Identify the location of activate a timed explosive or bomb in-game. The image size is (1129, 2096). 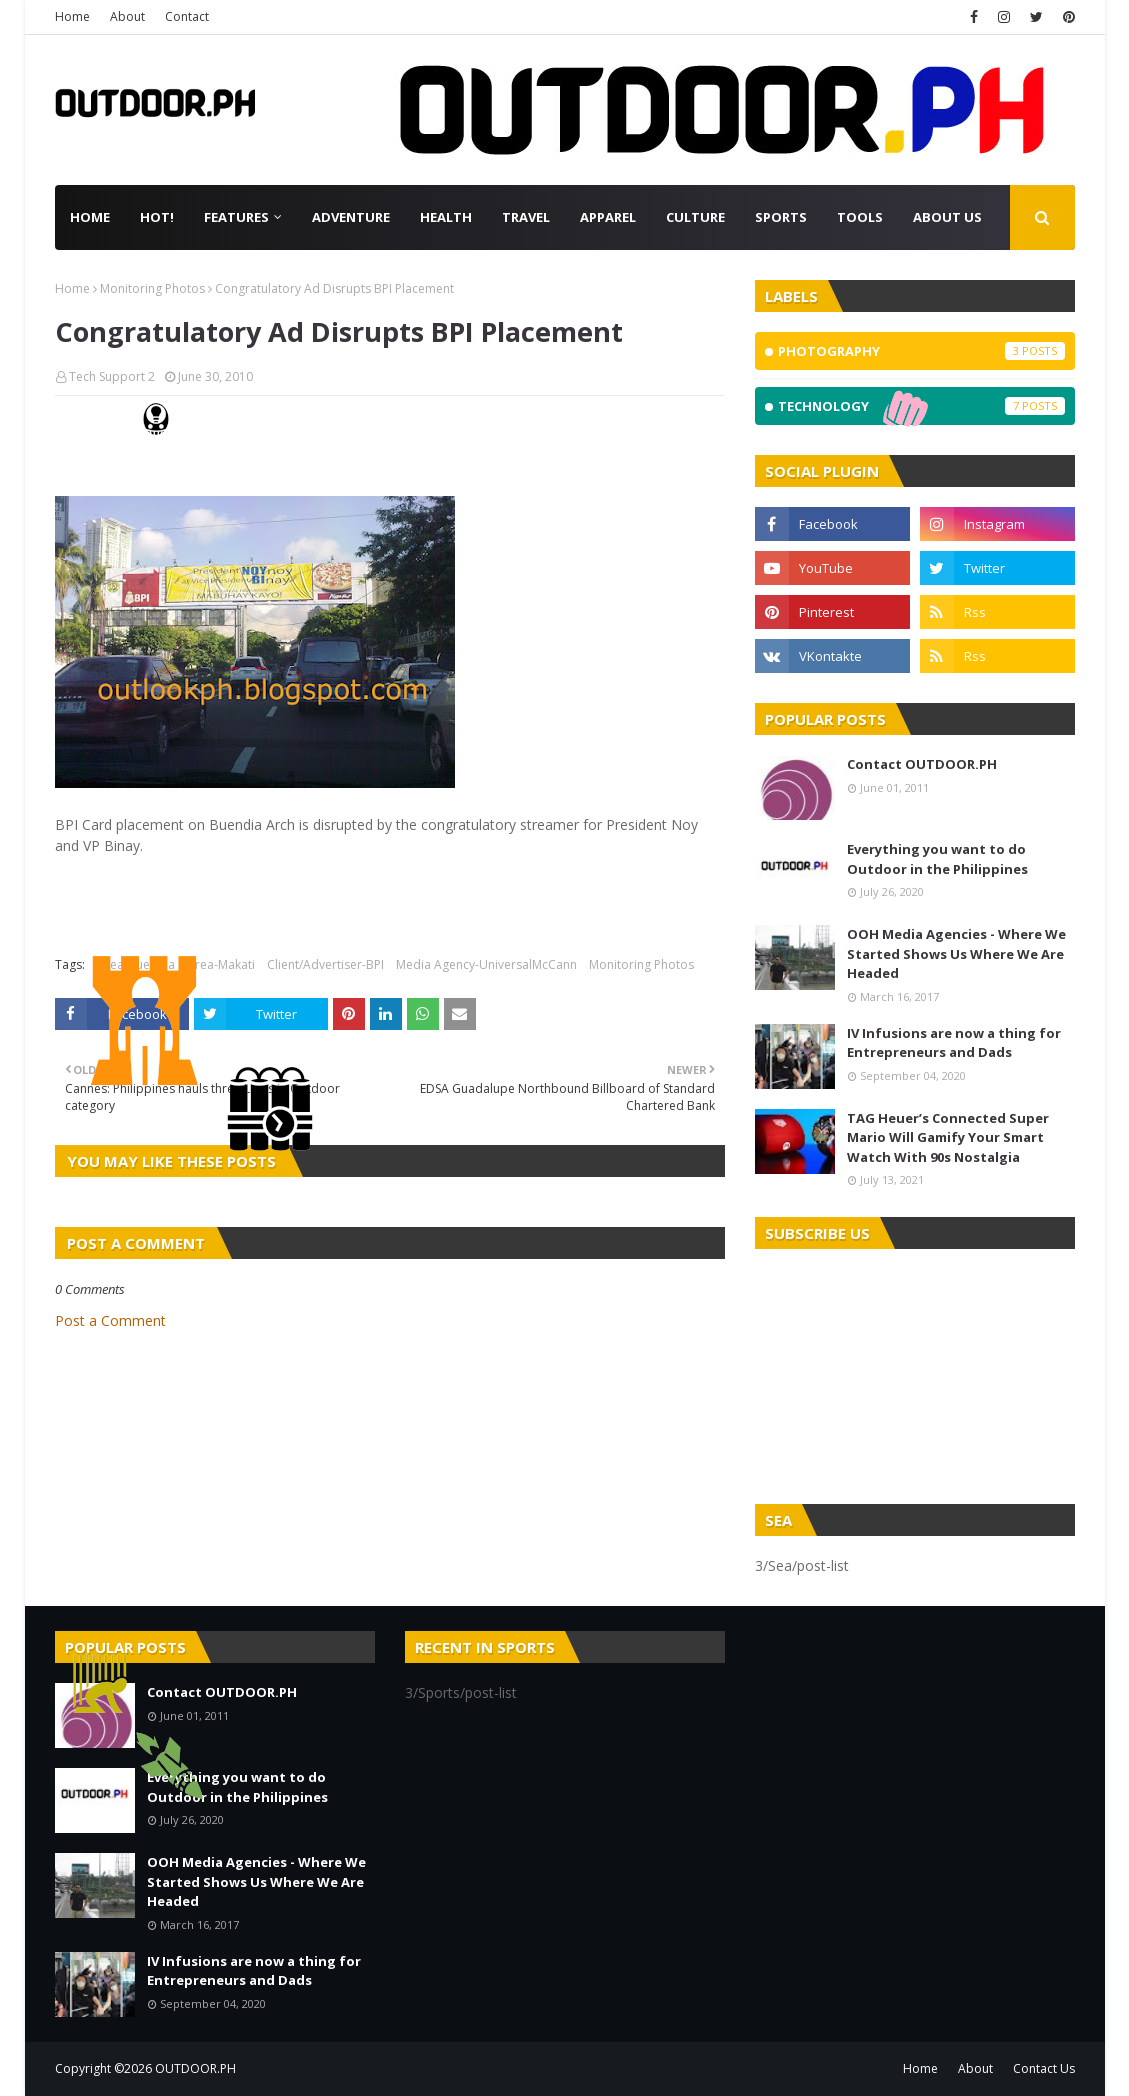
(270, 1109).